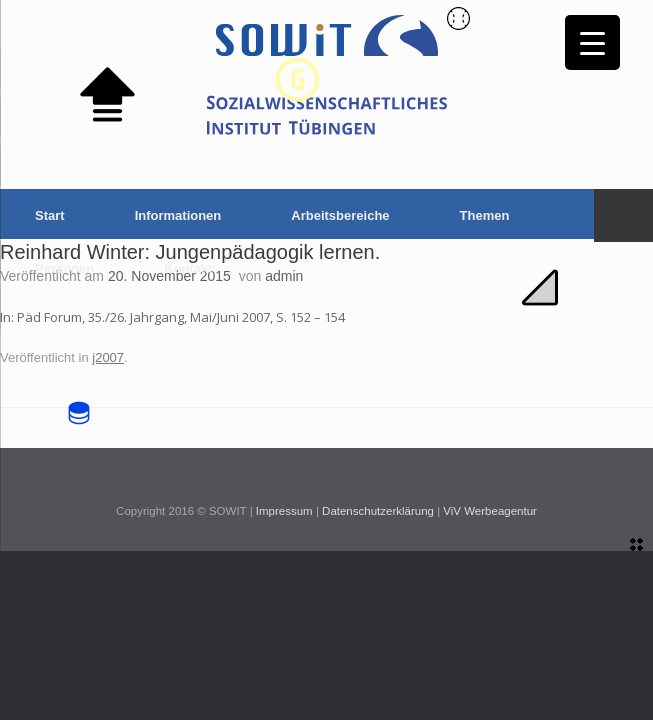 Image resolution: width=653 pixels, height=720 pixels. What do you see at coordinates (297, 79) in the screenshot?
I see `google account or google-related feature` at bounding box center [297, 79].